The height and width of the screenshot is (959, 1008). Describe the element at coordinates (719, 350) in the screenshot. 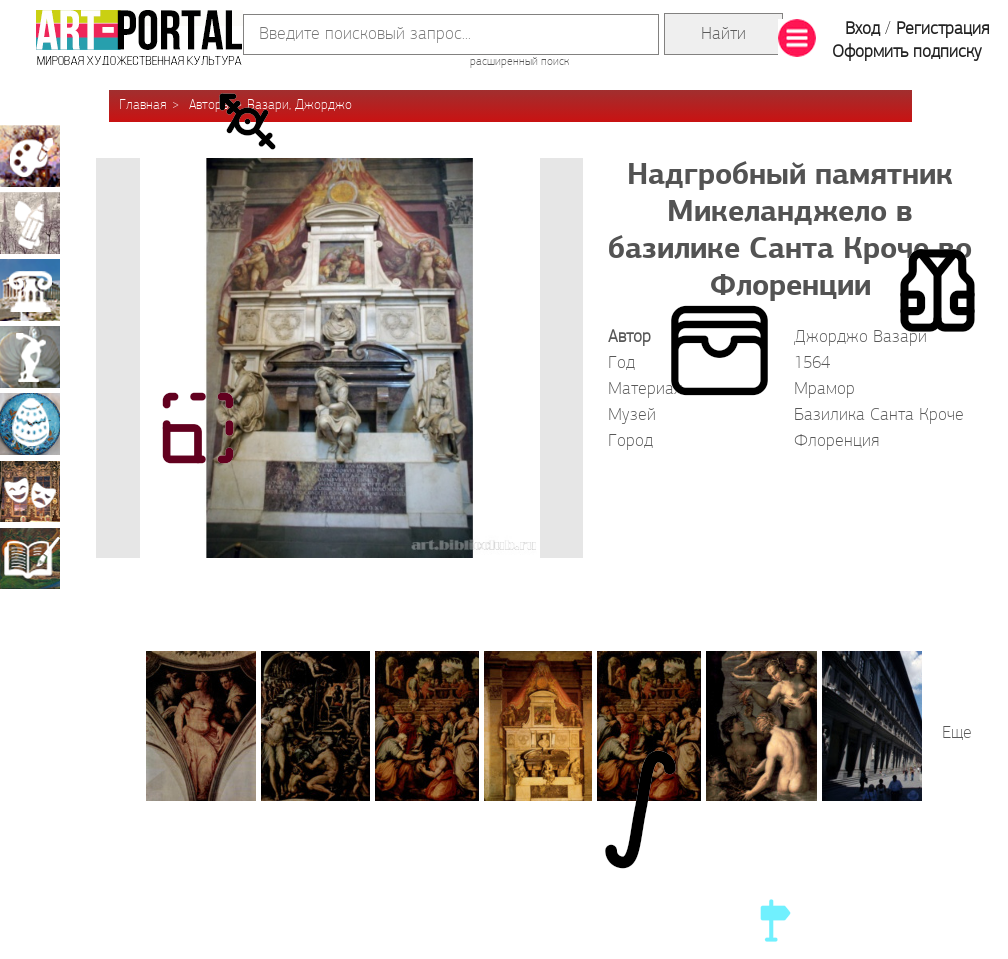

I see `access your wallet or payment methods` at that location.